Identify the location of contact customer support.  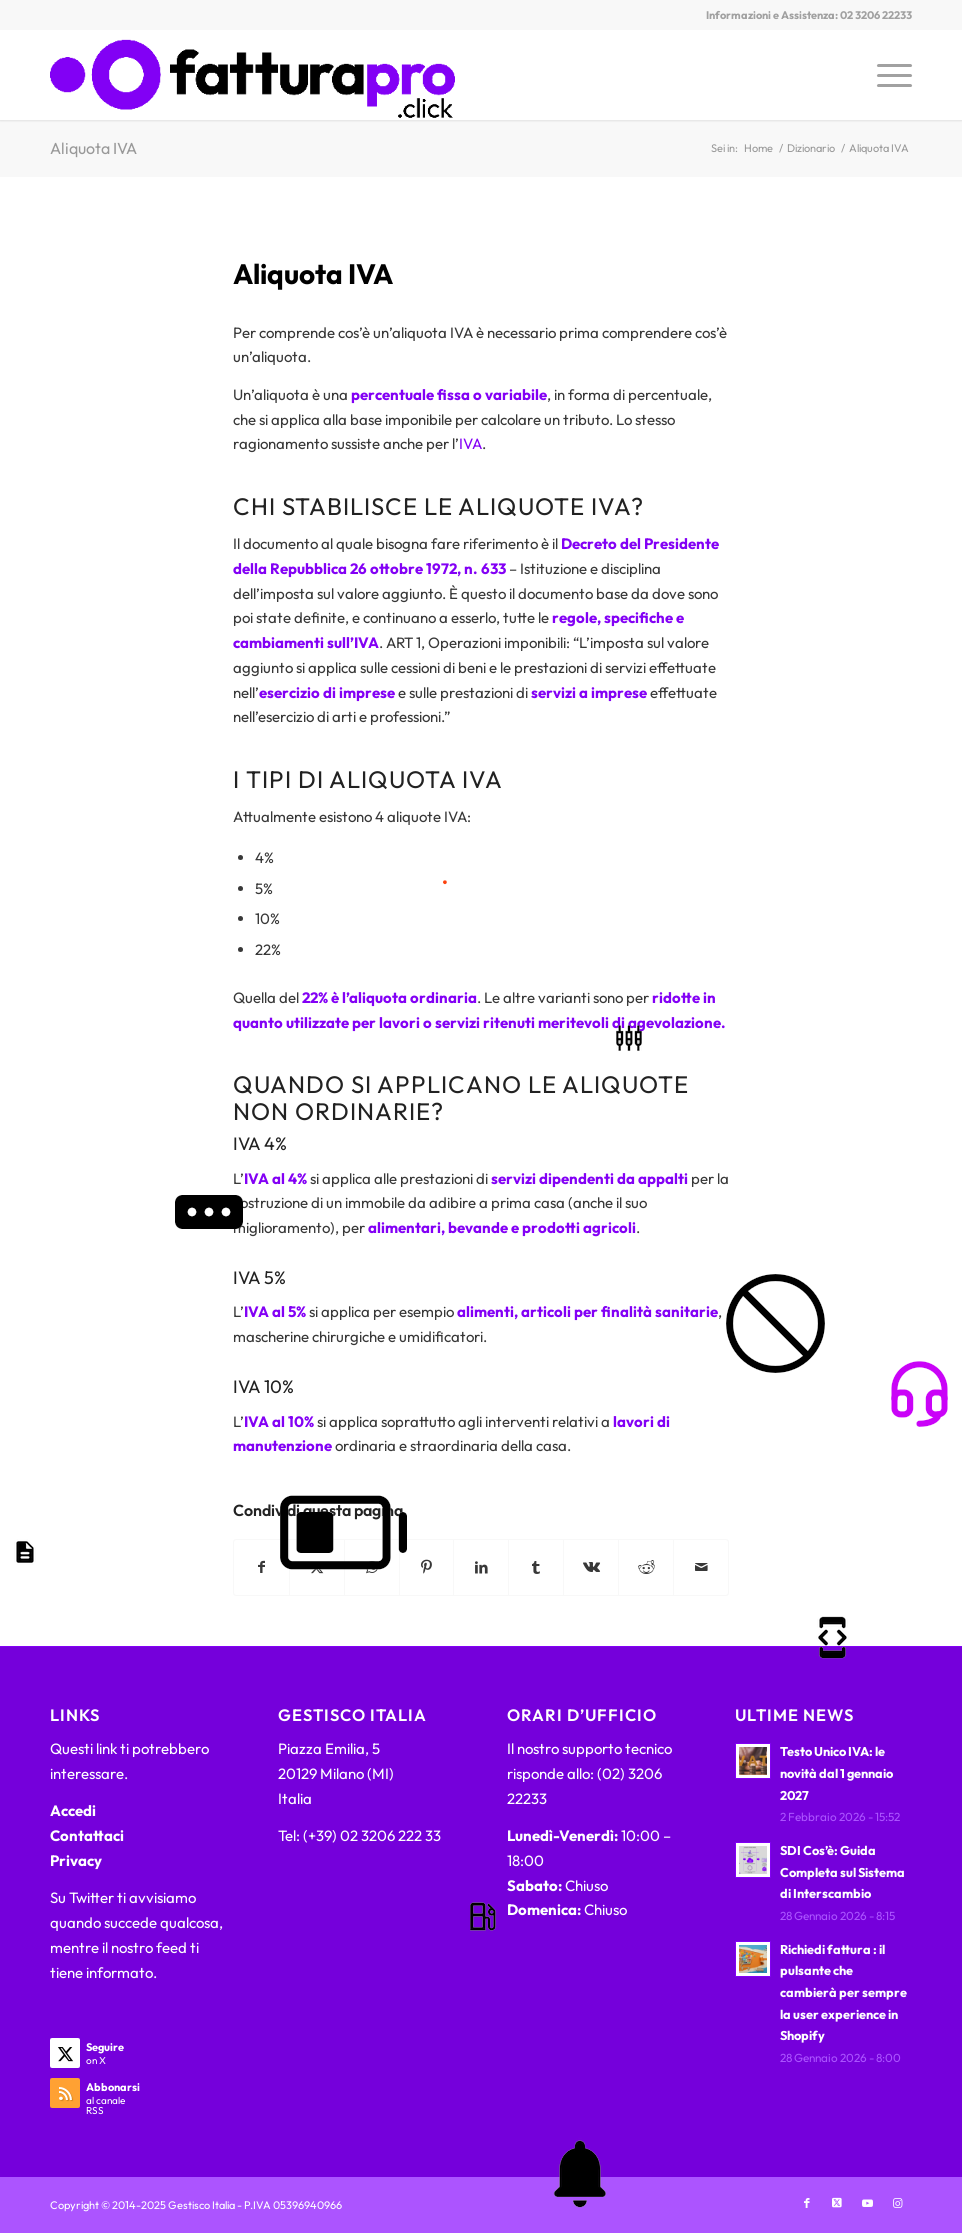
(919, 1392).